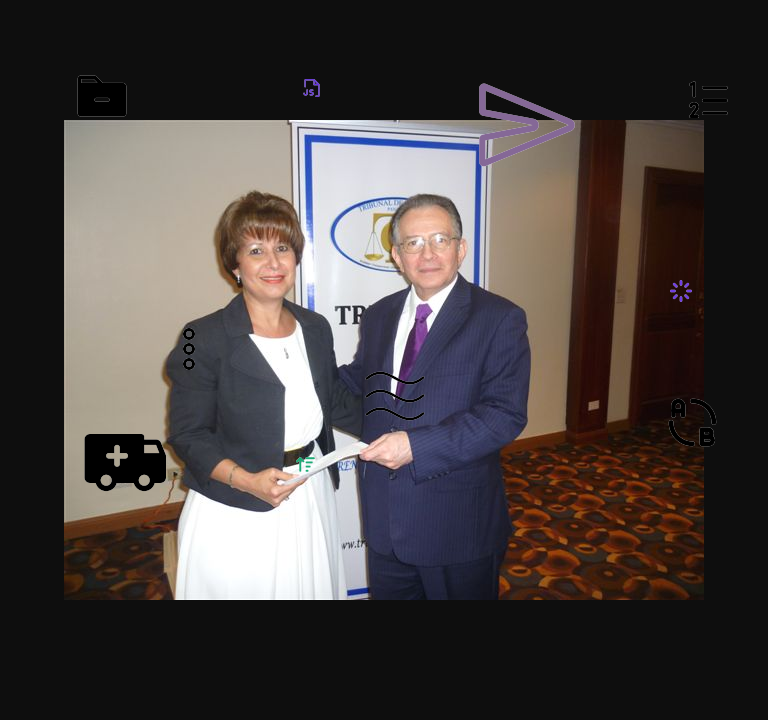 Image resolution: width=768 pixels, height=720 pixels. Describe the element at coordinates (189, 349) in the screenshot. I see `open more options menu` at that location.